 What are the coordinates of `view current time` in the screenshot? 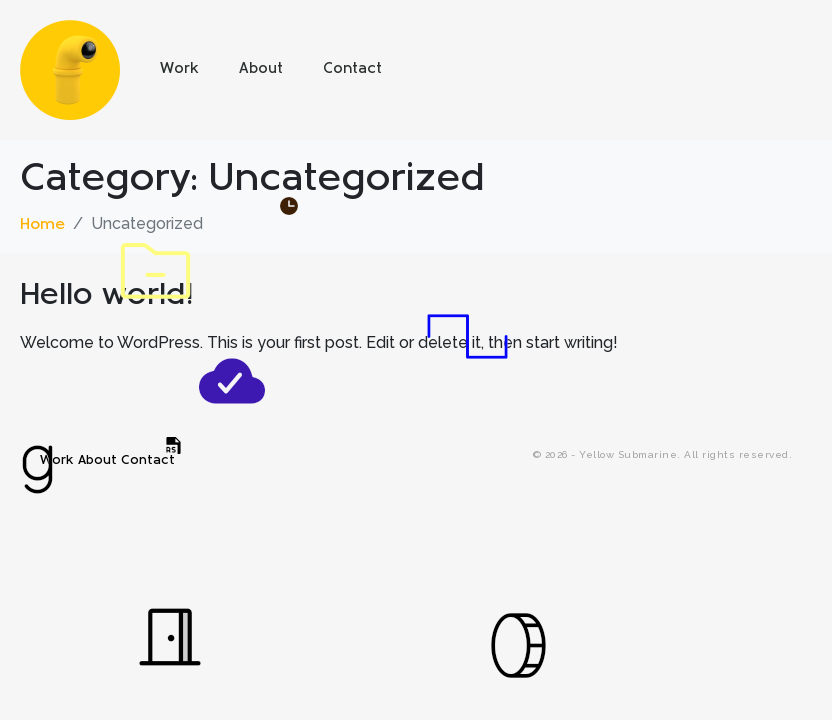 It's located at (289, 206).